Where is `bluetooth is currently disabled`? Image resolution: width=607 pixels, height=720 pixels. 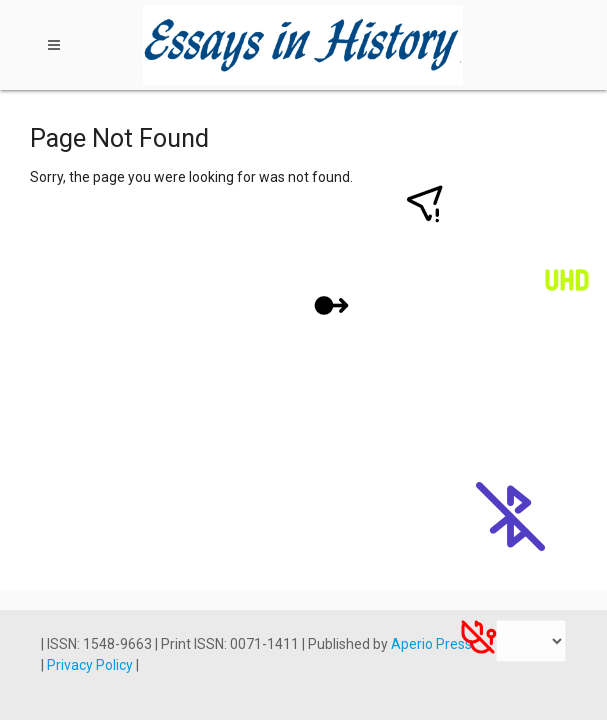
bluetooth is currently disabled is located at coordinates (510, 516).